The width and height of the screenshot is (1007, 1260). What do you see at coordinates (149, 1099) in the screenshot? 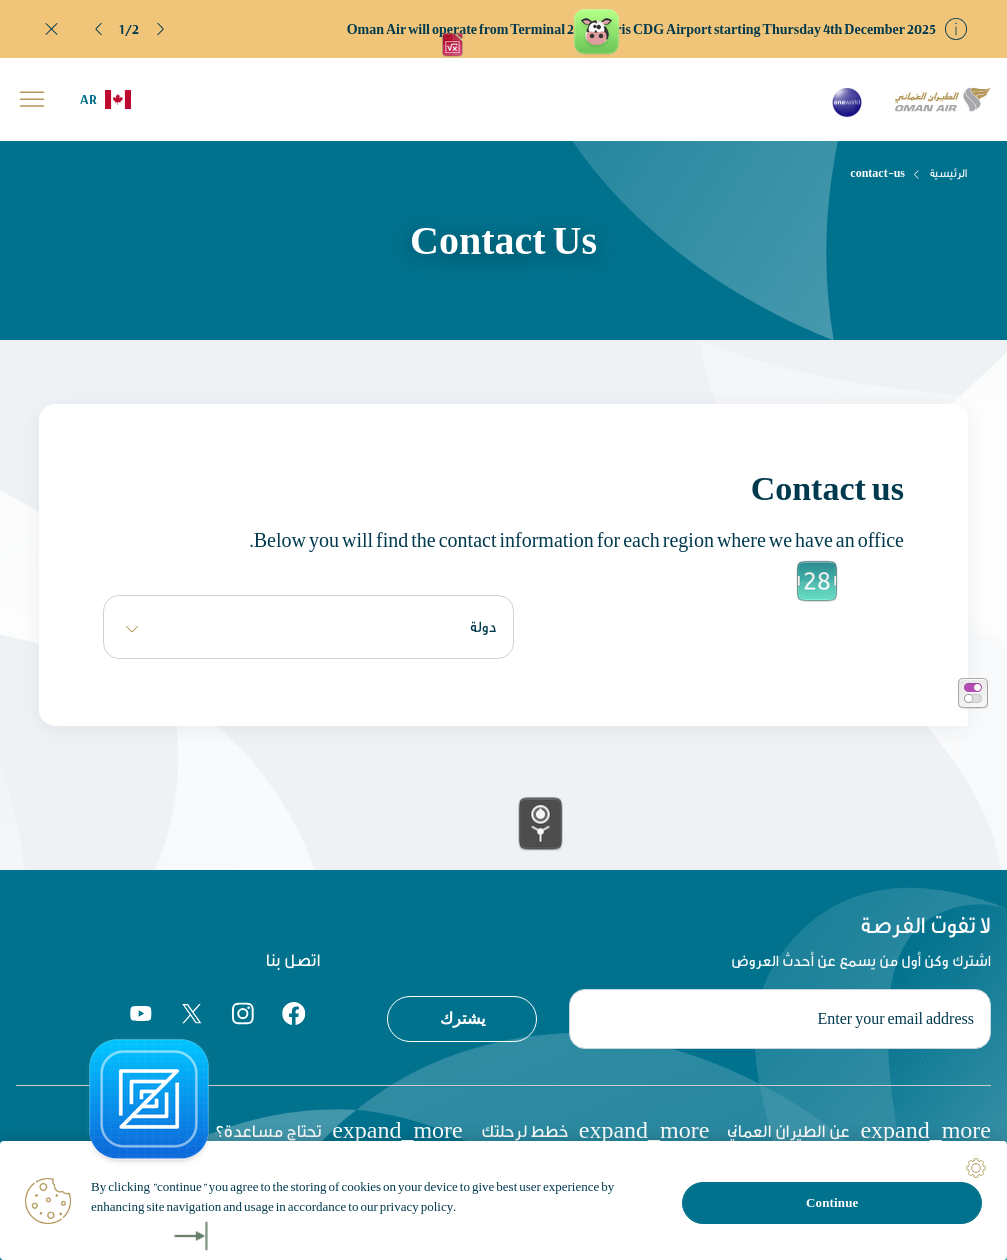
I see `open Zed Preview code editor` at bounding box center [149, 1099].